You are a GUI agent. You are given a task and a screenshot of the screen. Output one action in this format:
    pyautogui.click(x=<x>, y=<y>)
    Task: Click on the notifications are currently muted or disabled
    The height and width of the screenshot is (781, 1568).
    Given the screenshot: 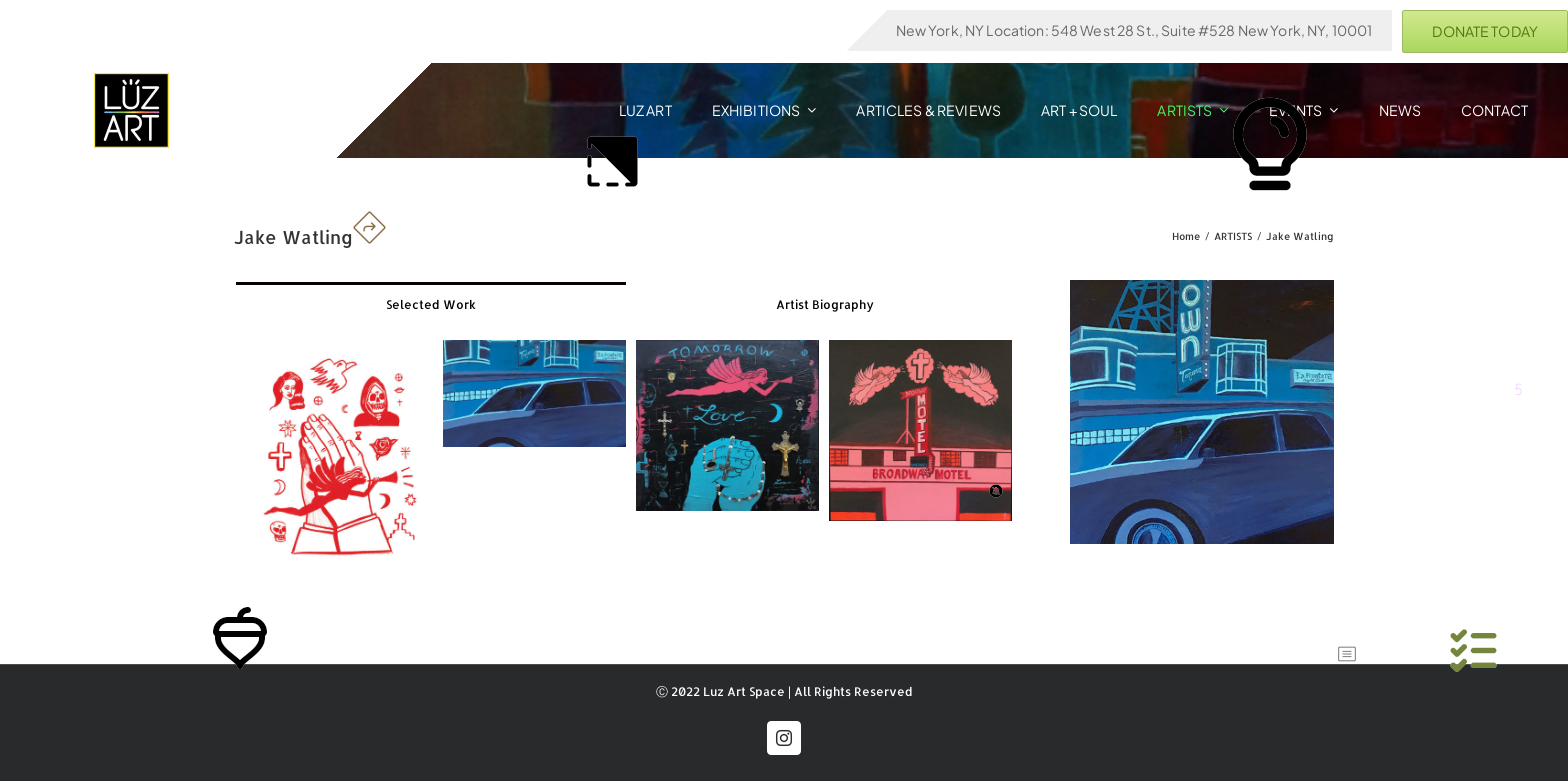 What is the action you would take?
    pyautogui.click(x=996, y=491)
    